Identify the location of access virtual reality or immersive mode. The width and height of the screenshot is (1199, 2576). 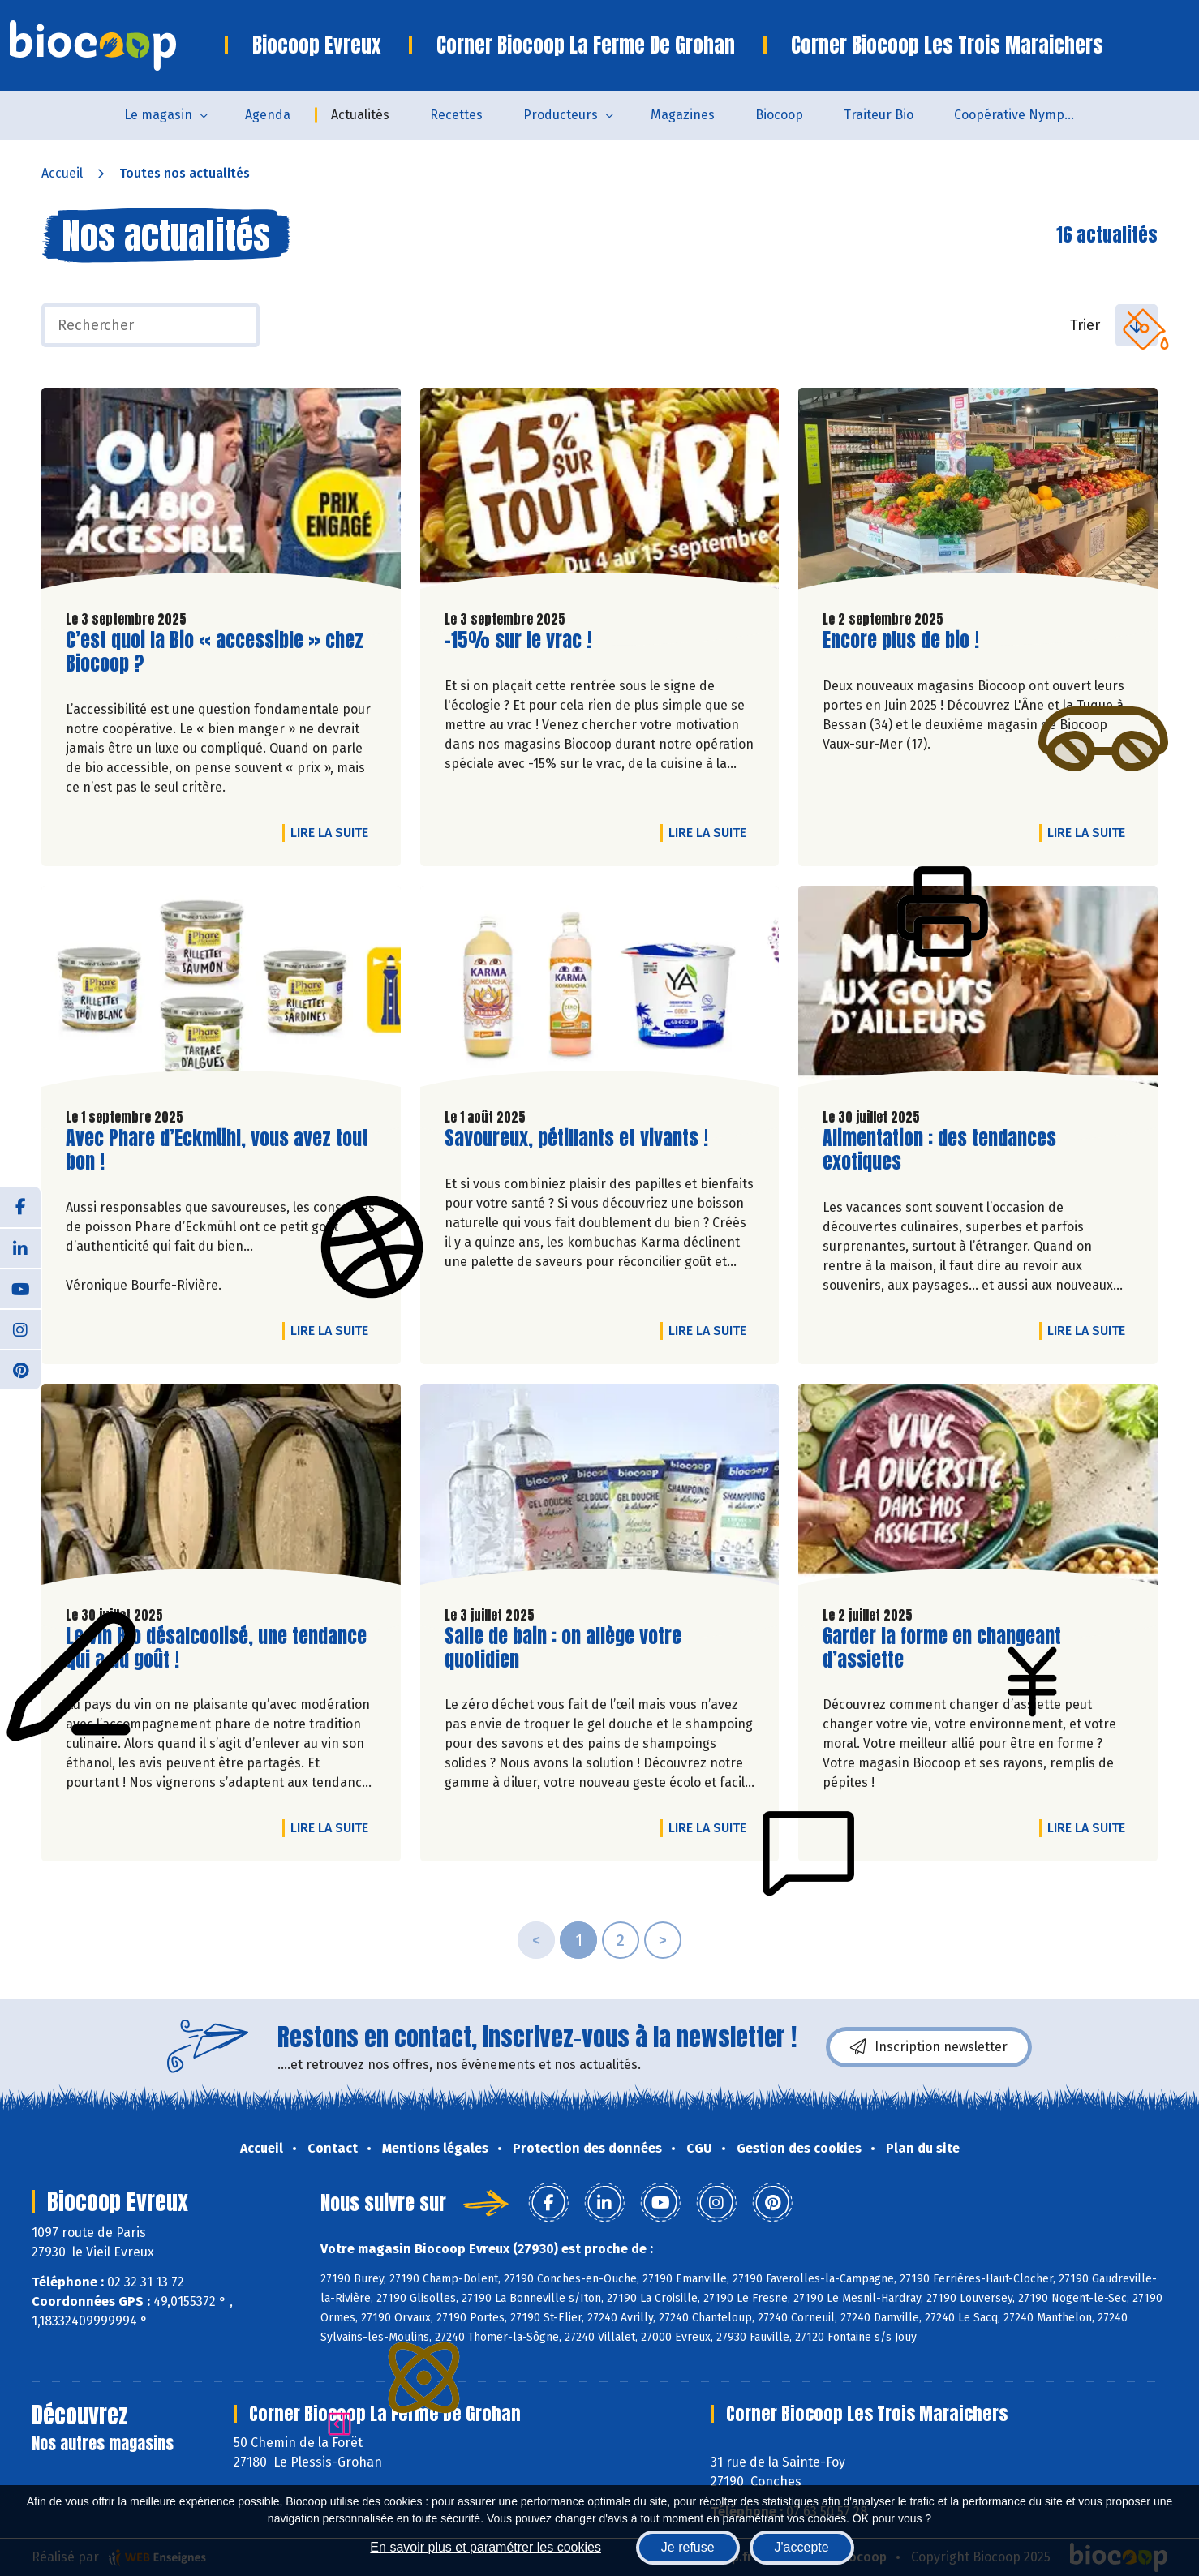
(1103, 739).